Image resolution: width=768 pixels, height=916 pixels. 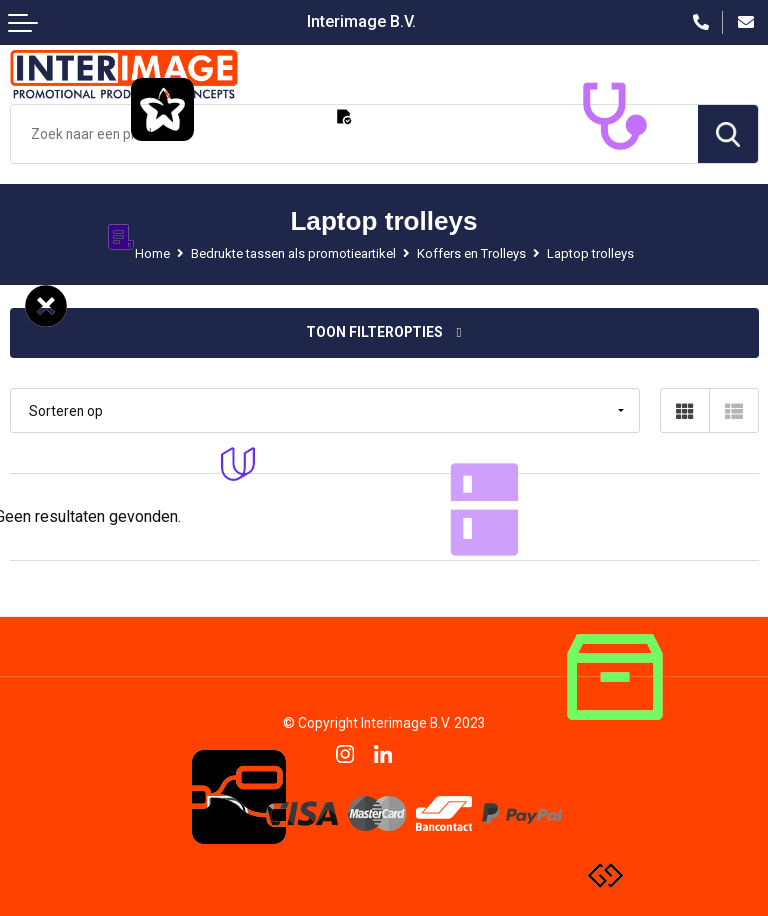 I want to click on open the Udacity learning platform, so click(x=238, y=464).